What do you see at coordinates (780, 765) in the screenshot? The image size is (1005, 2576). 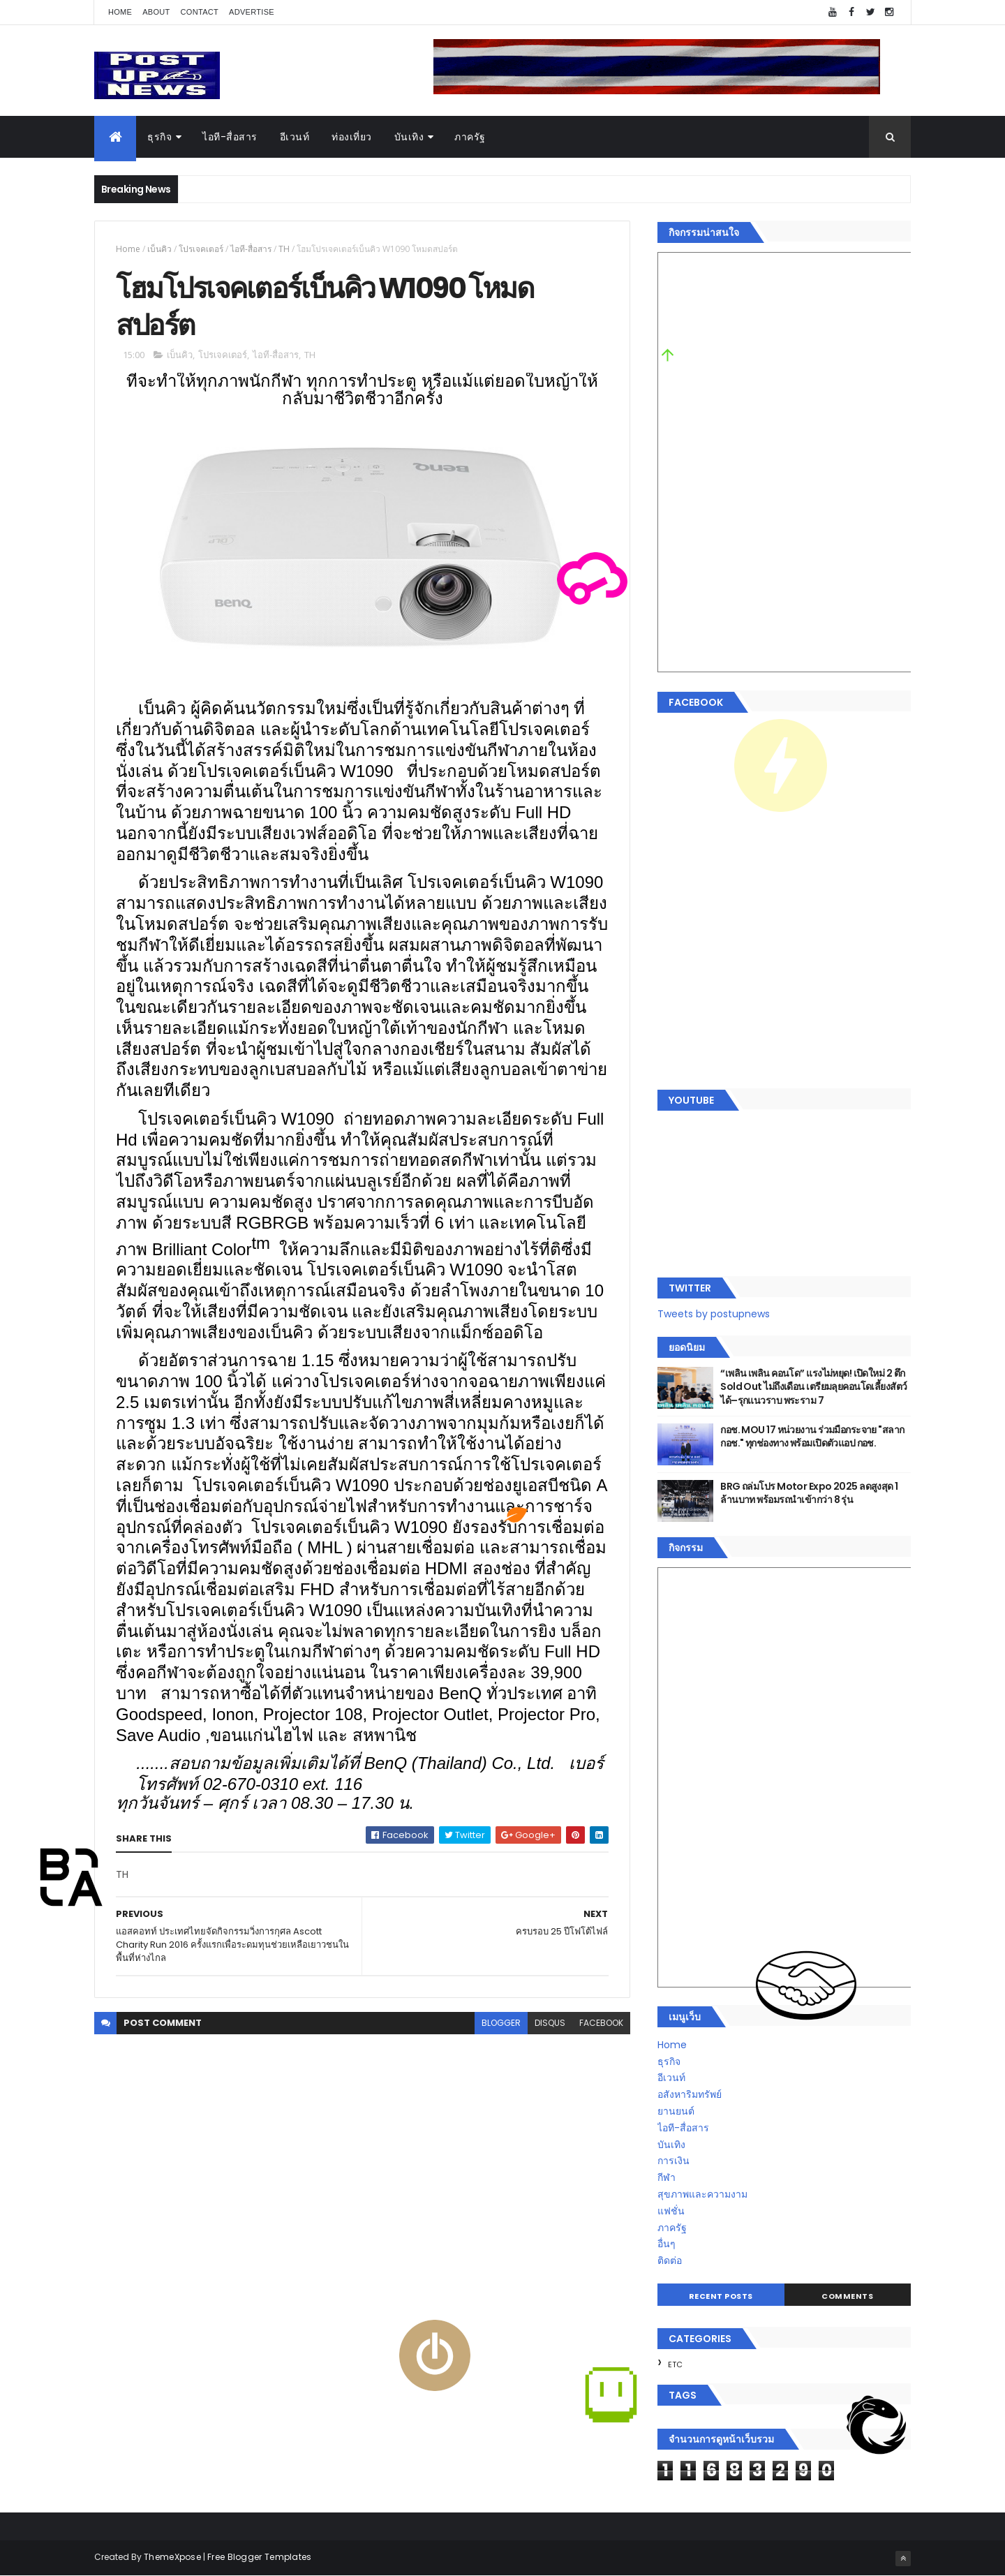 I see `AMP (Accelerated Mobile Pages) logo` at bounding box center [780, 765].